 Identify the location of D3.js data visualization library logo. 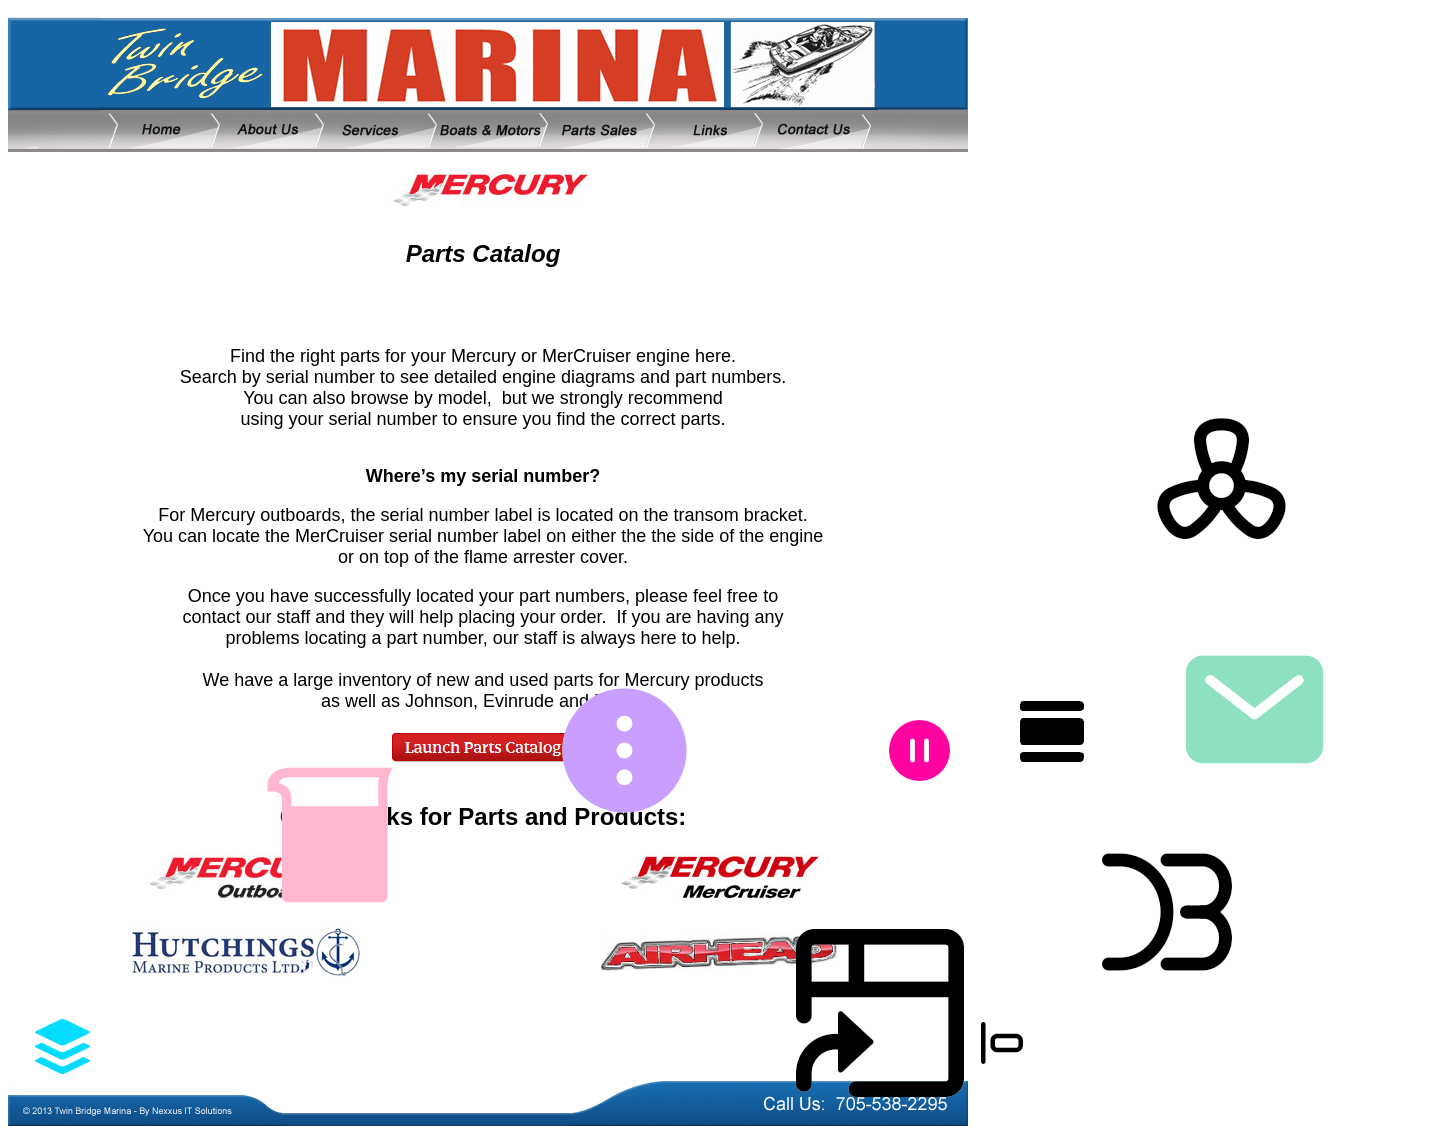
(1167, 912).